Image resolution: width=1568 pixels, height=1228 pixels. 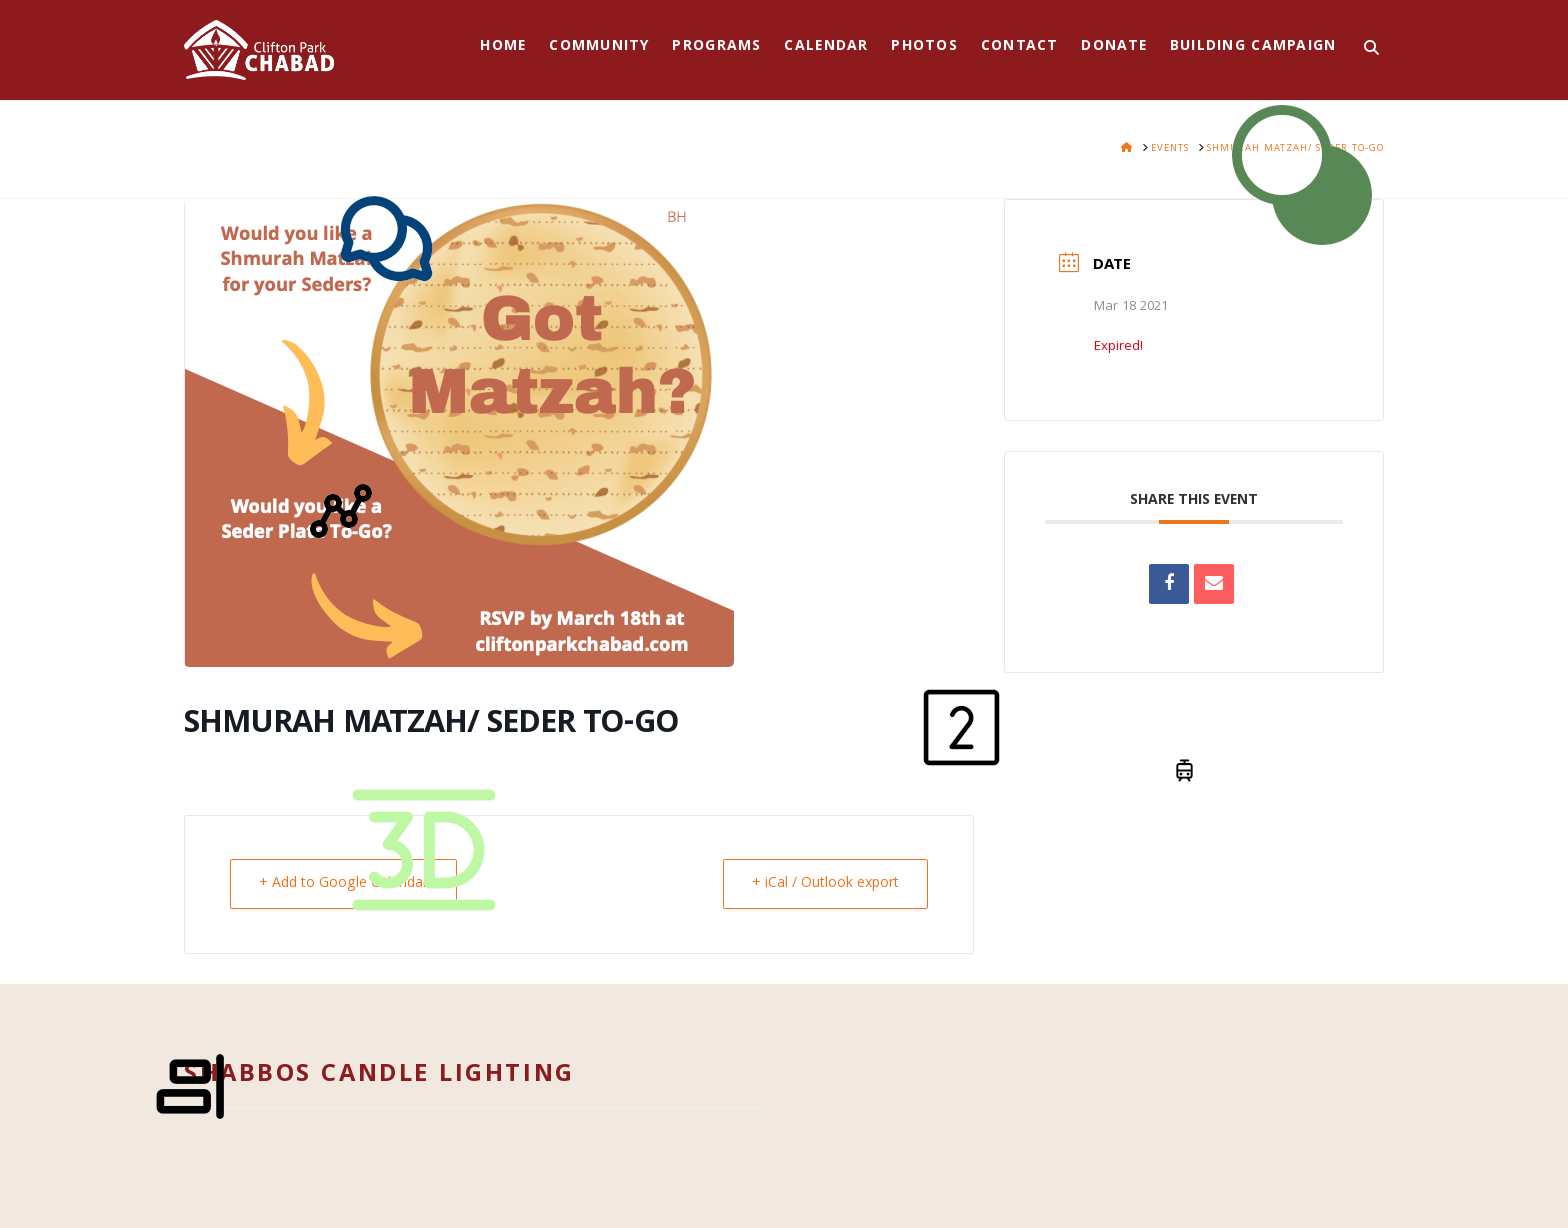 I want to click on view tram or light rail transit options, so click(x=1184, y=770).